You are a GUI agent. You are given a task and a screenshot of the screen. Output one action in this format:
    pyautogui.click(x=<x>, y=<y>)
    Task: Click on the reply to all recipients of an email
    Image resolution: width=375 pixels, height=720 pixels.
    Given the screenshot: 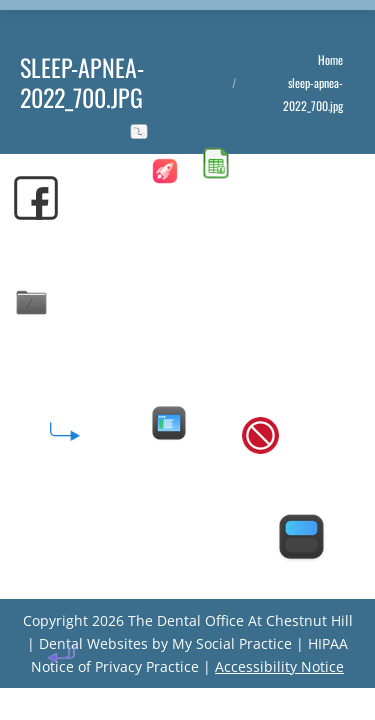 What is the action you would take?
    pyautogui.click(x=61, y=654)
    